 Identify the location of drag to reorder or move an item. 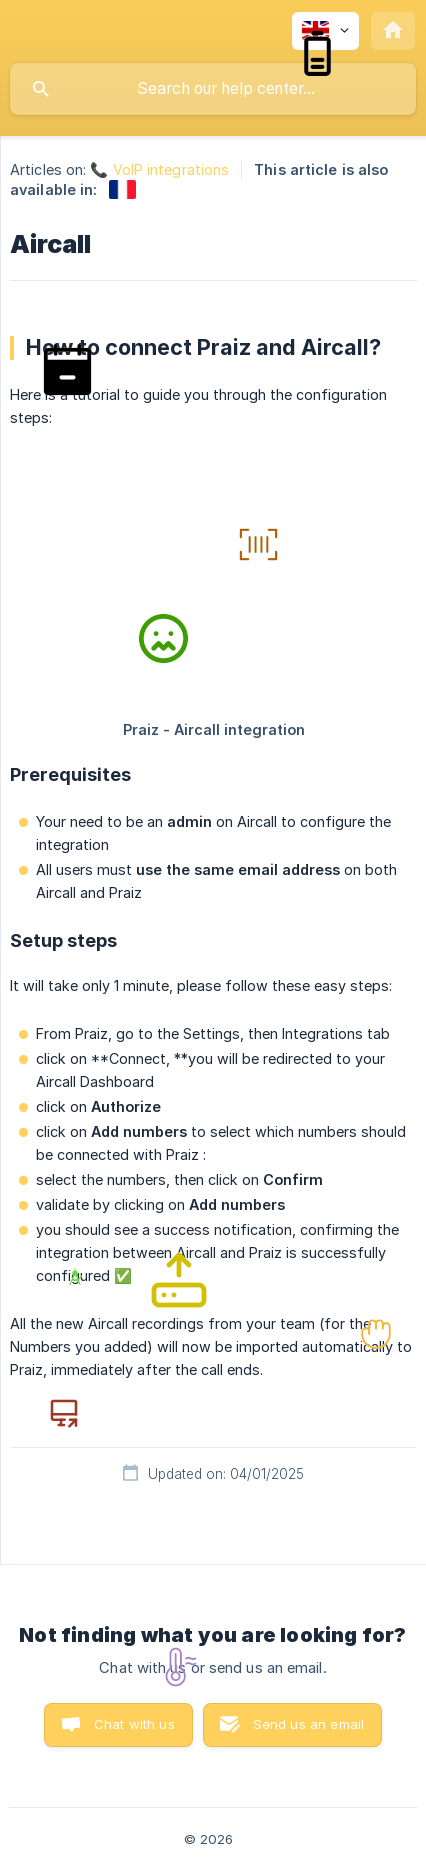
(376, 1330).